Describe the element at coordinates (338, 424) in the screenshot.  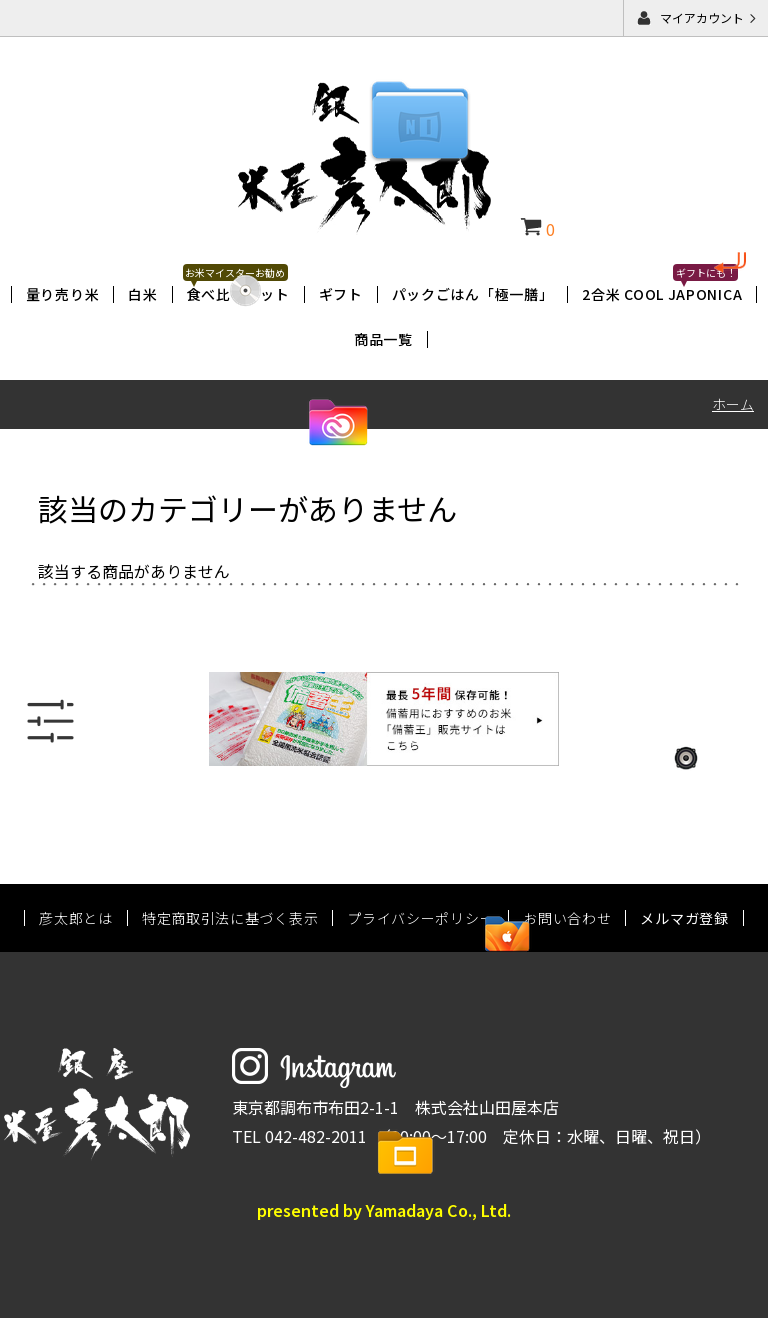
I see `open adobe creative cloud files folder` at that location.